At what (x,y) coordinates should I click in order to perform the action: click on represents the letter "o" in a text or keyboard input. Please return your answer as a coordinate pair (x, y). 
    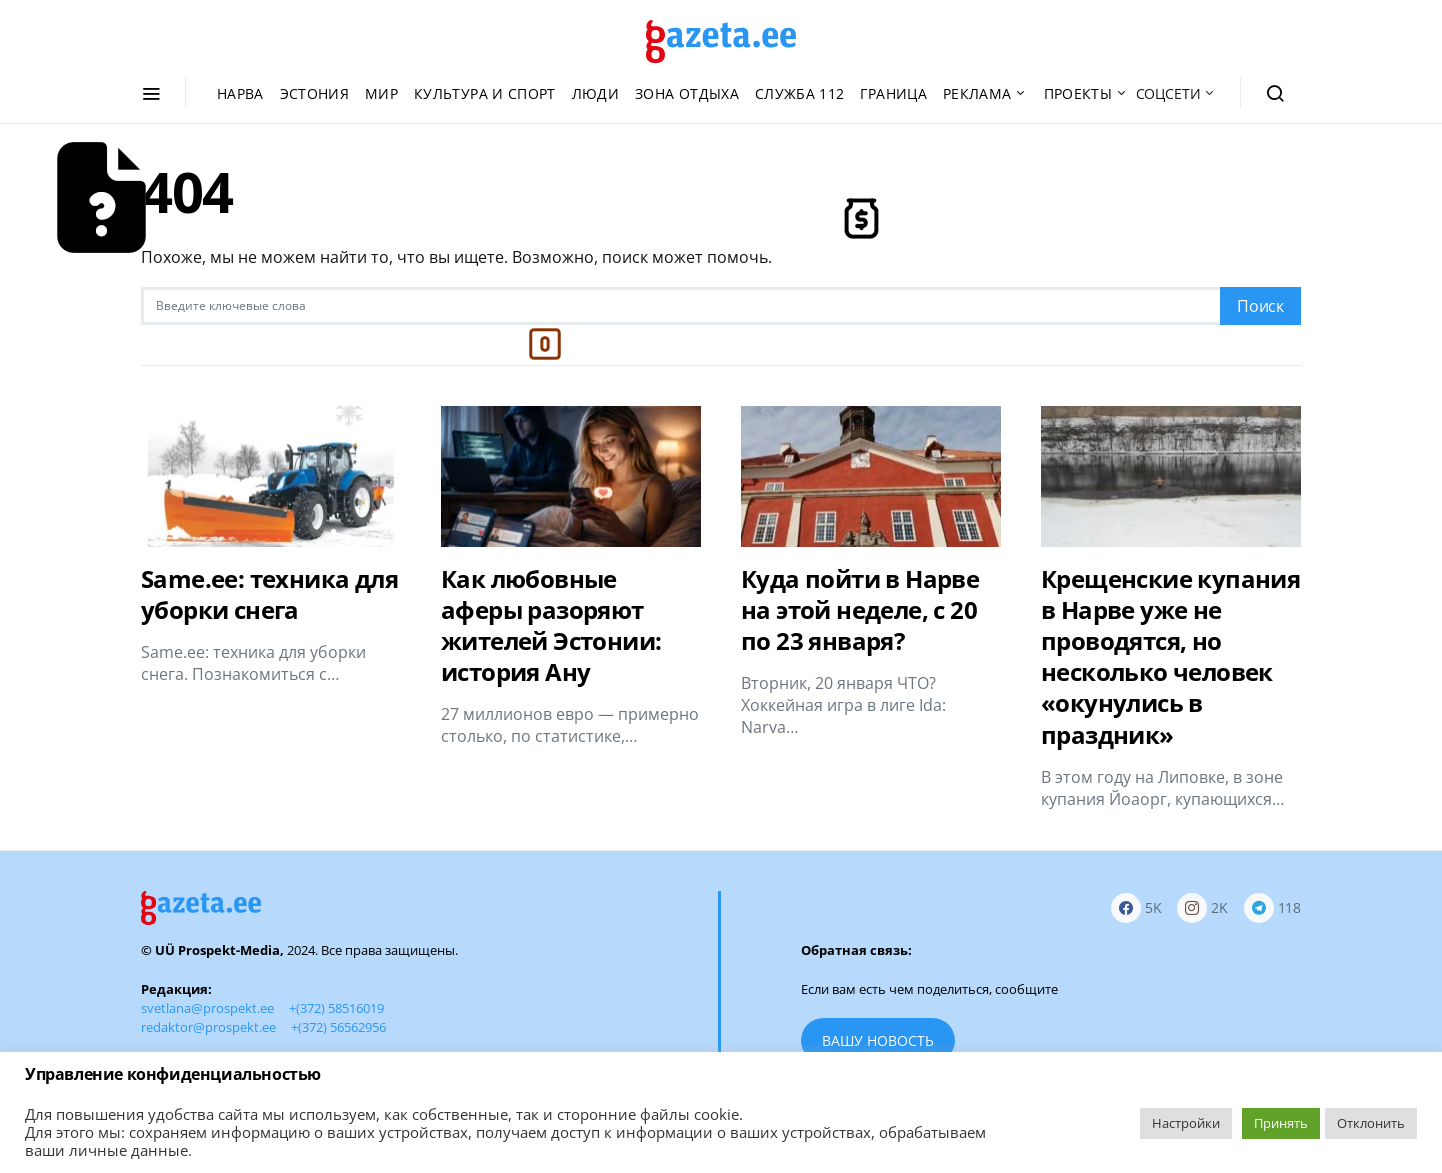
    Looking at the image, I should click on (545, 344).